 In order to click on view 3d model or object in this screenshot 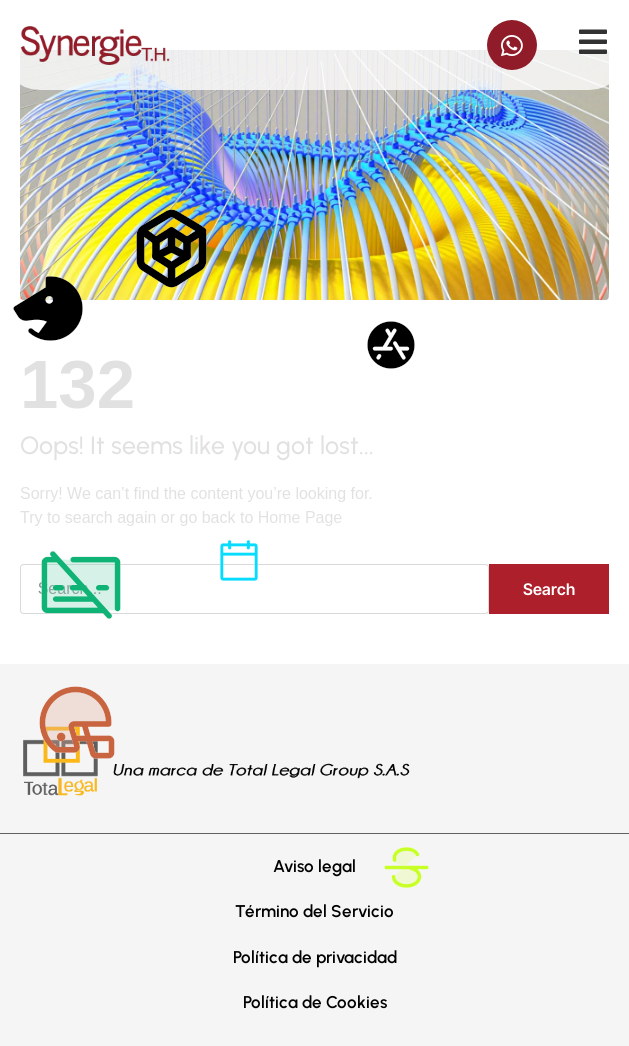, I will do `click(171, 248)`.